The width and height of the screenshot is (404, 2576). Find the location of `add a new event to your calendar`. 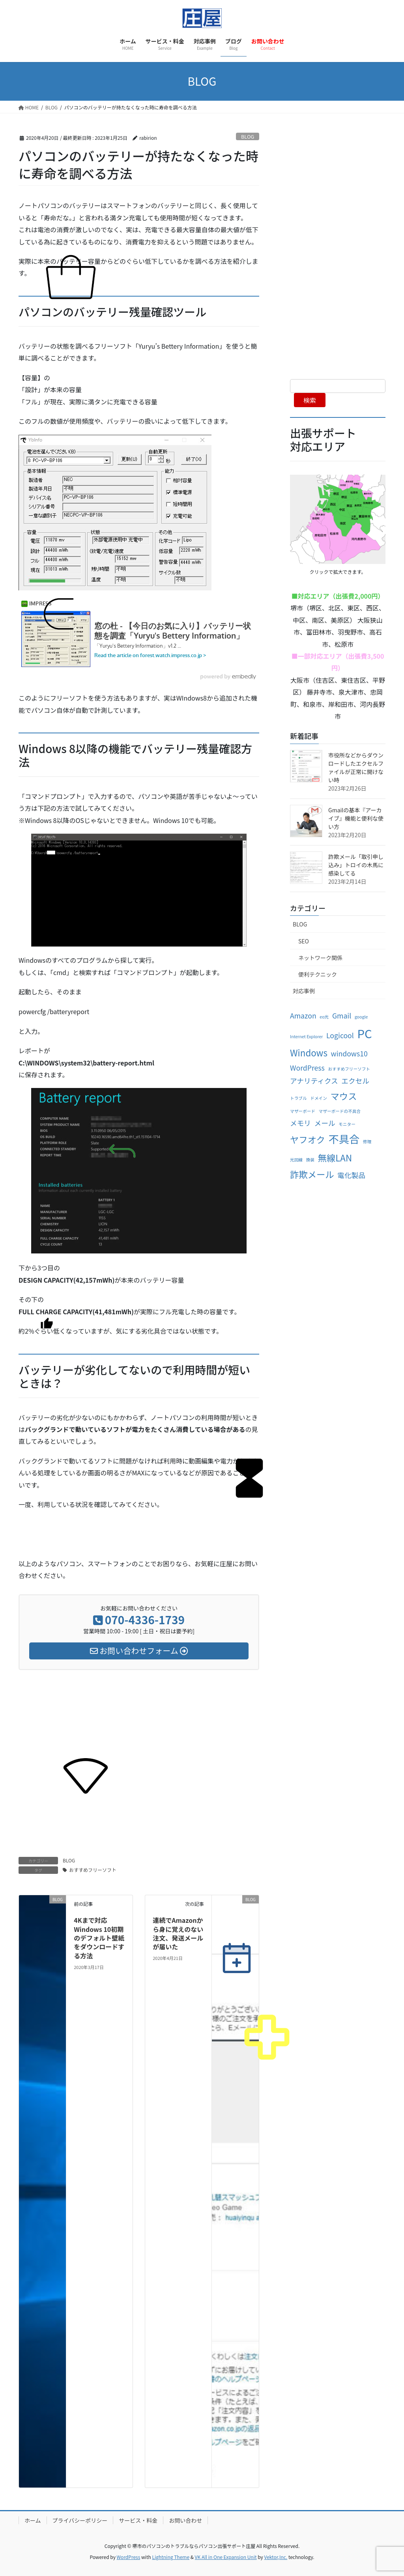

add a new event to your calendar is located at coordinates (237, 1959).